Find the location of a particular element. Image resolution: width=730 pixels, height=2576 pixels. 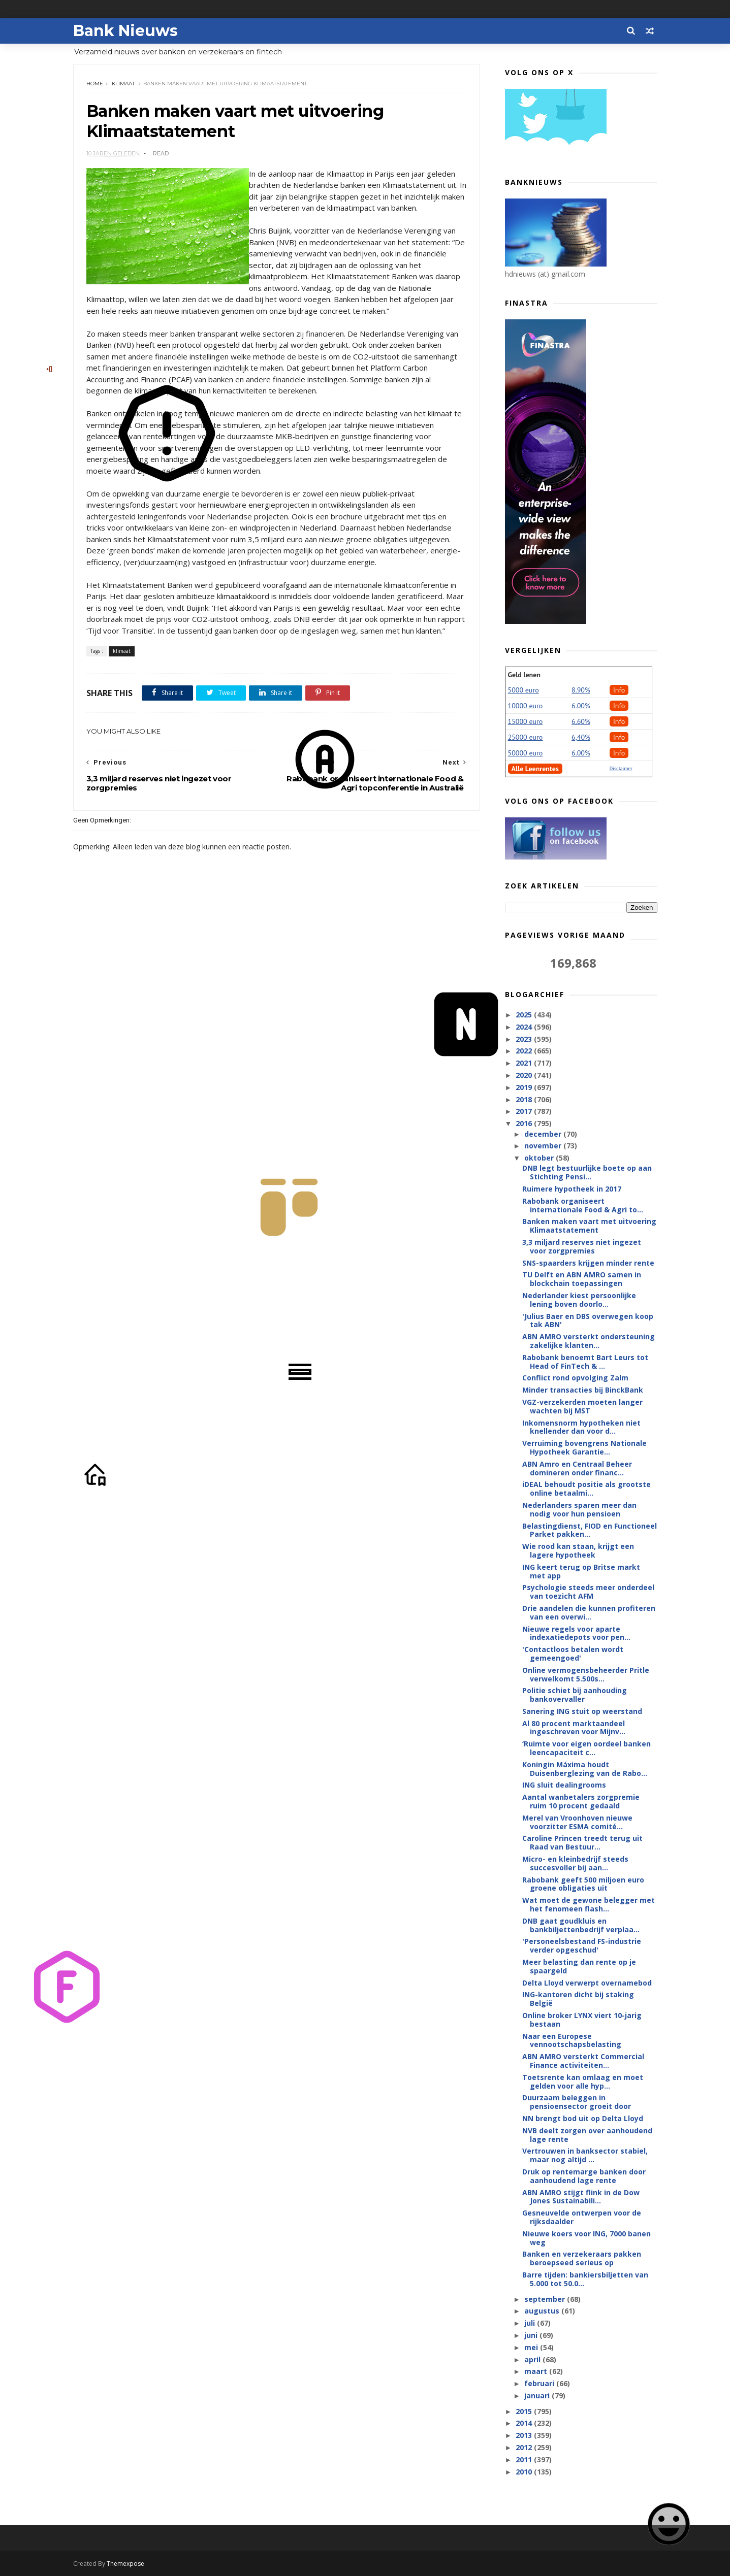

indicates an "A" grade or rating is located at coordinates (325, 759).